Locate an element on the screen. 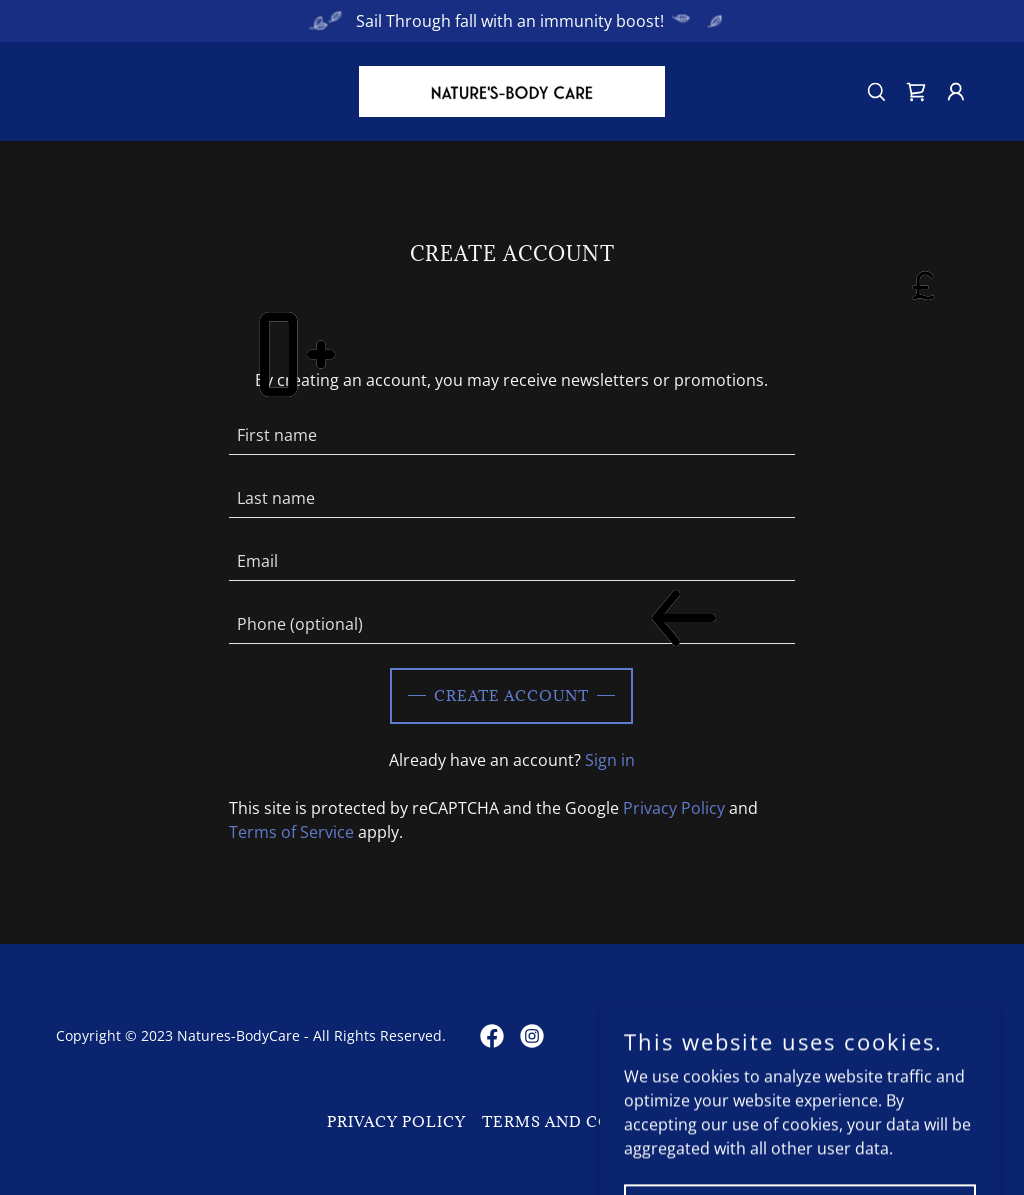 This screenshot has width=1024, height=1195. view or manage British pound currency is located at coordinates (923, 285).